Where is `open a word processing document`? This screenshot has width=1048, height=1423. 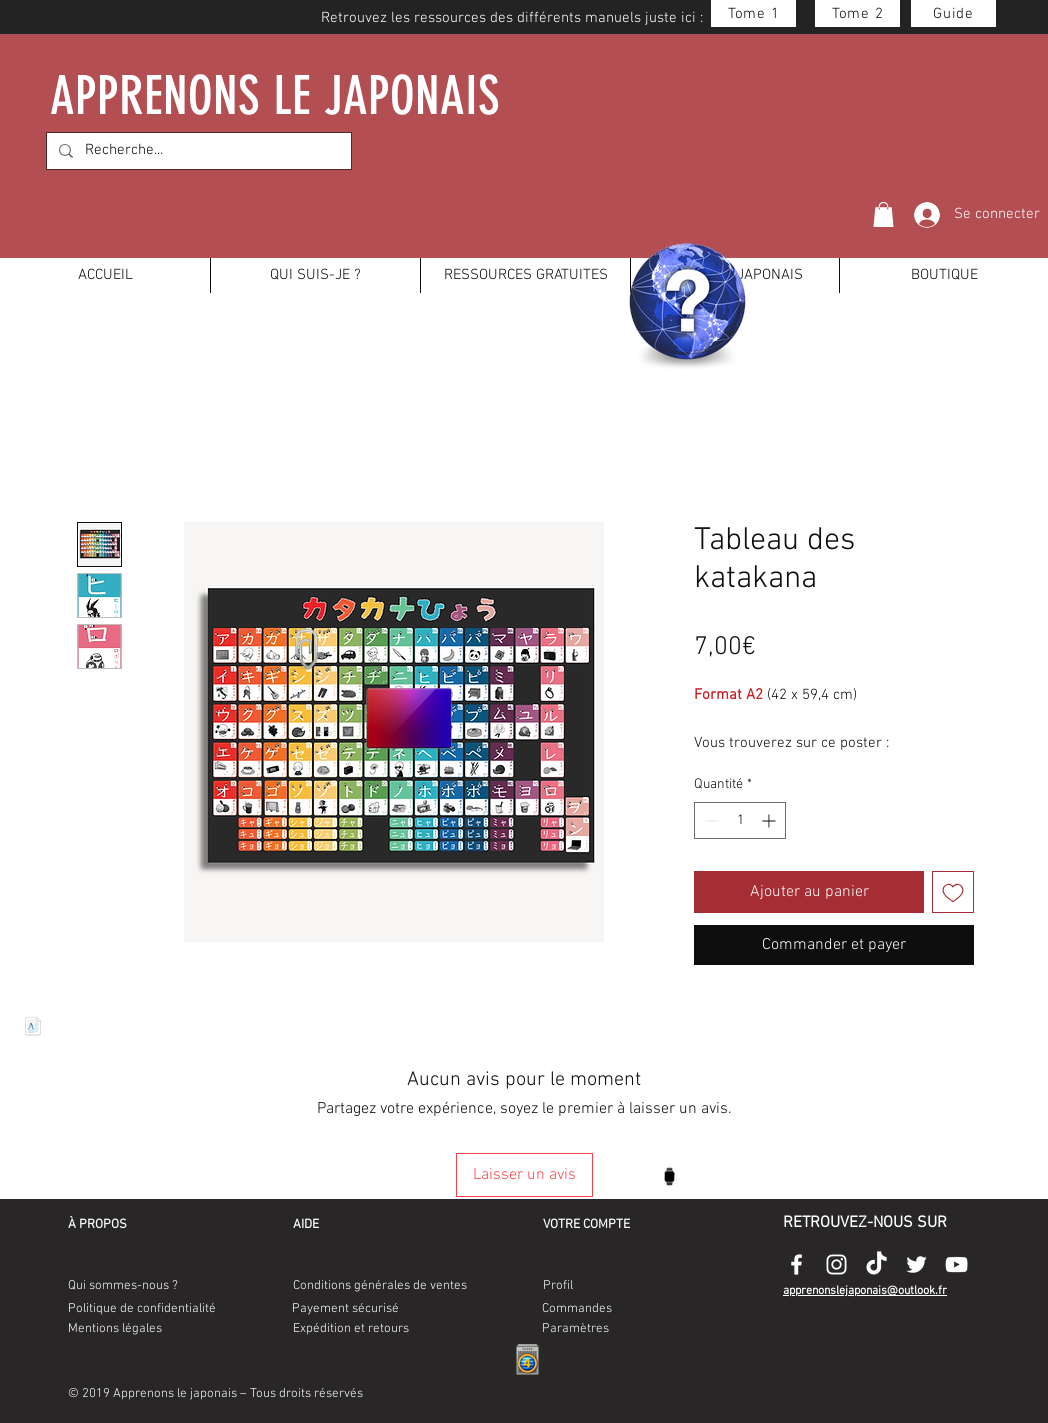 open a word processing document is located at coordinates (33, 1026).